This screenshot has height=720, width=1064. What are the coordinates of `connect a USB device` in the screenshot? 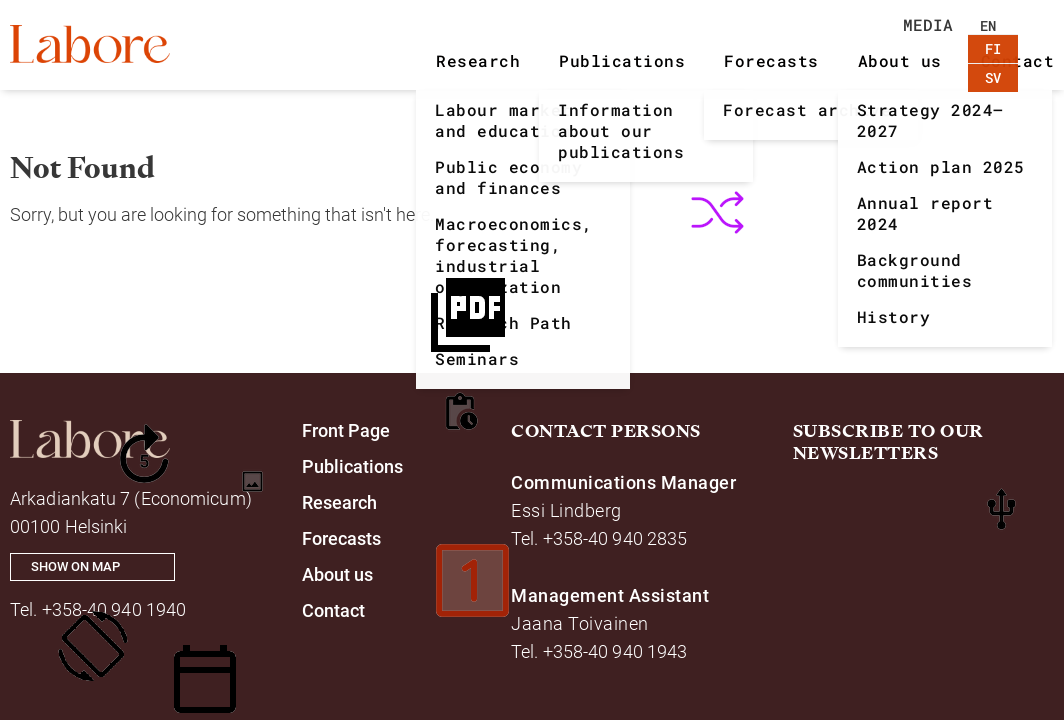 It's located at (1001, 509).